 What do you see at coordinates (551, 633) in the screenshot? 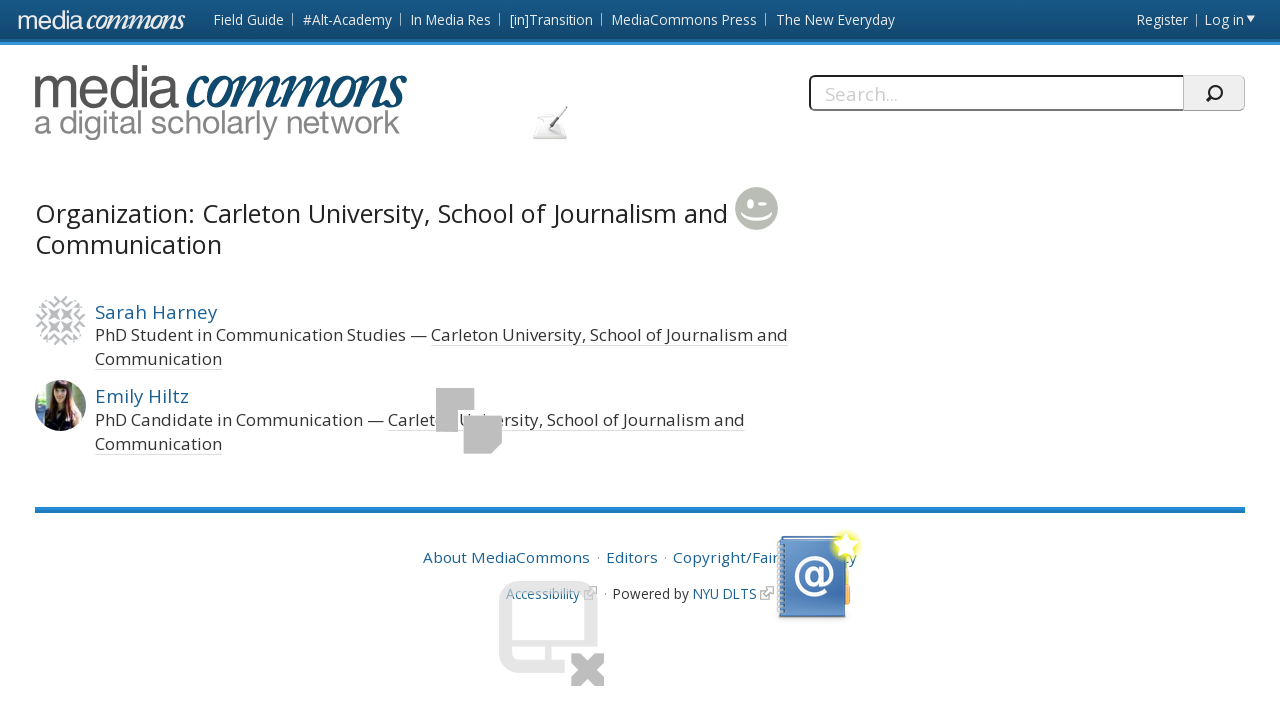
I see `touchpad is currently disabled` at bounding box center [551, 633].